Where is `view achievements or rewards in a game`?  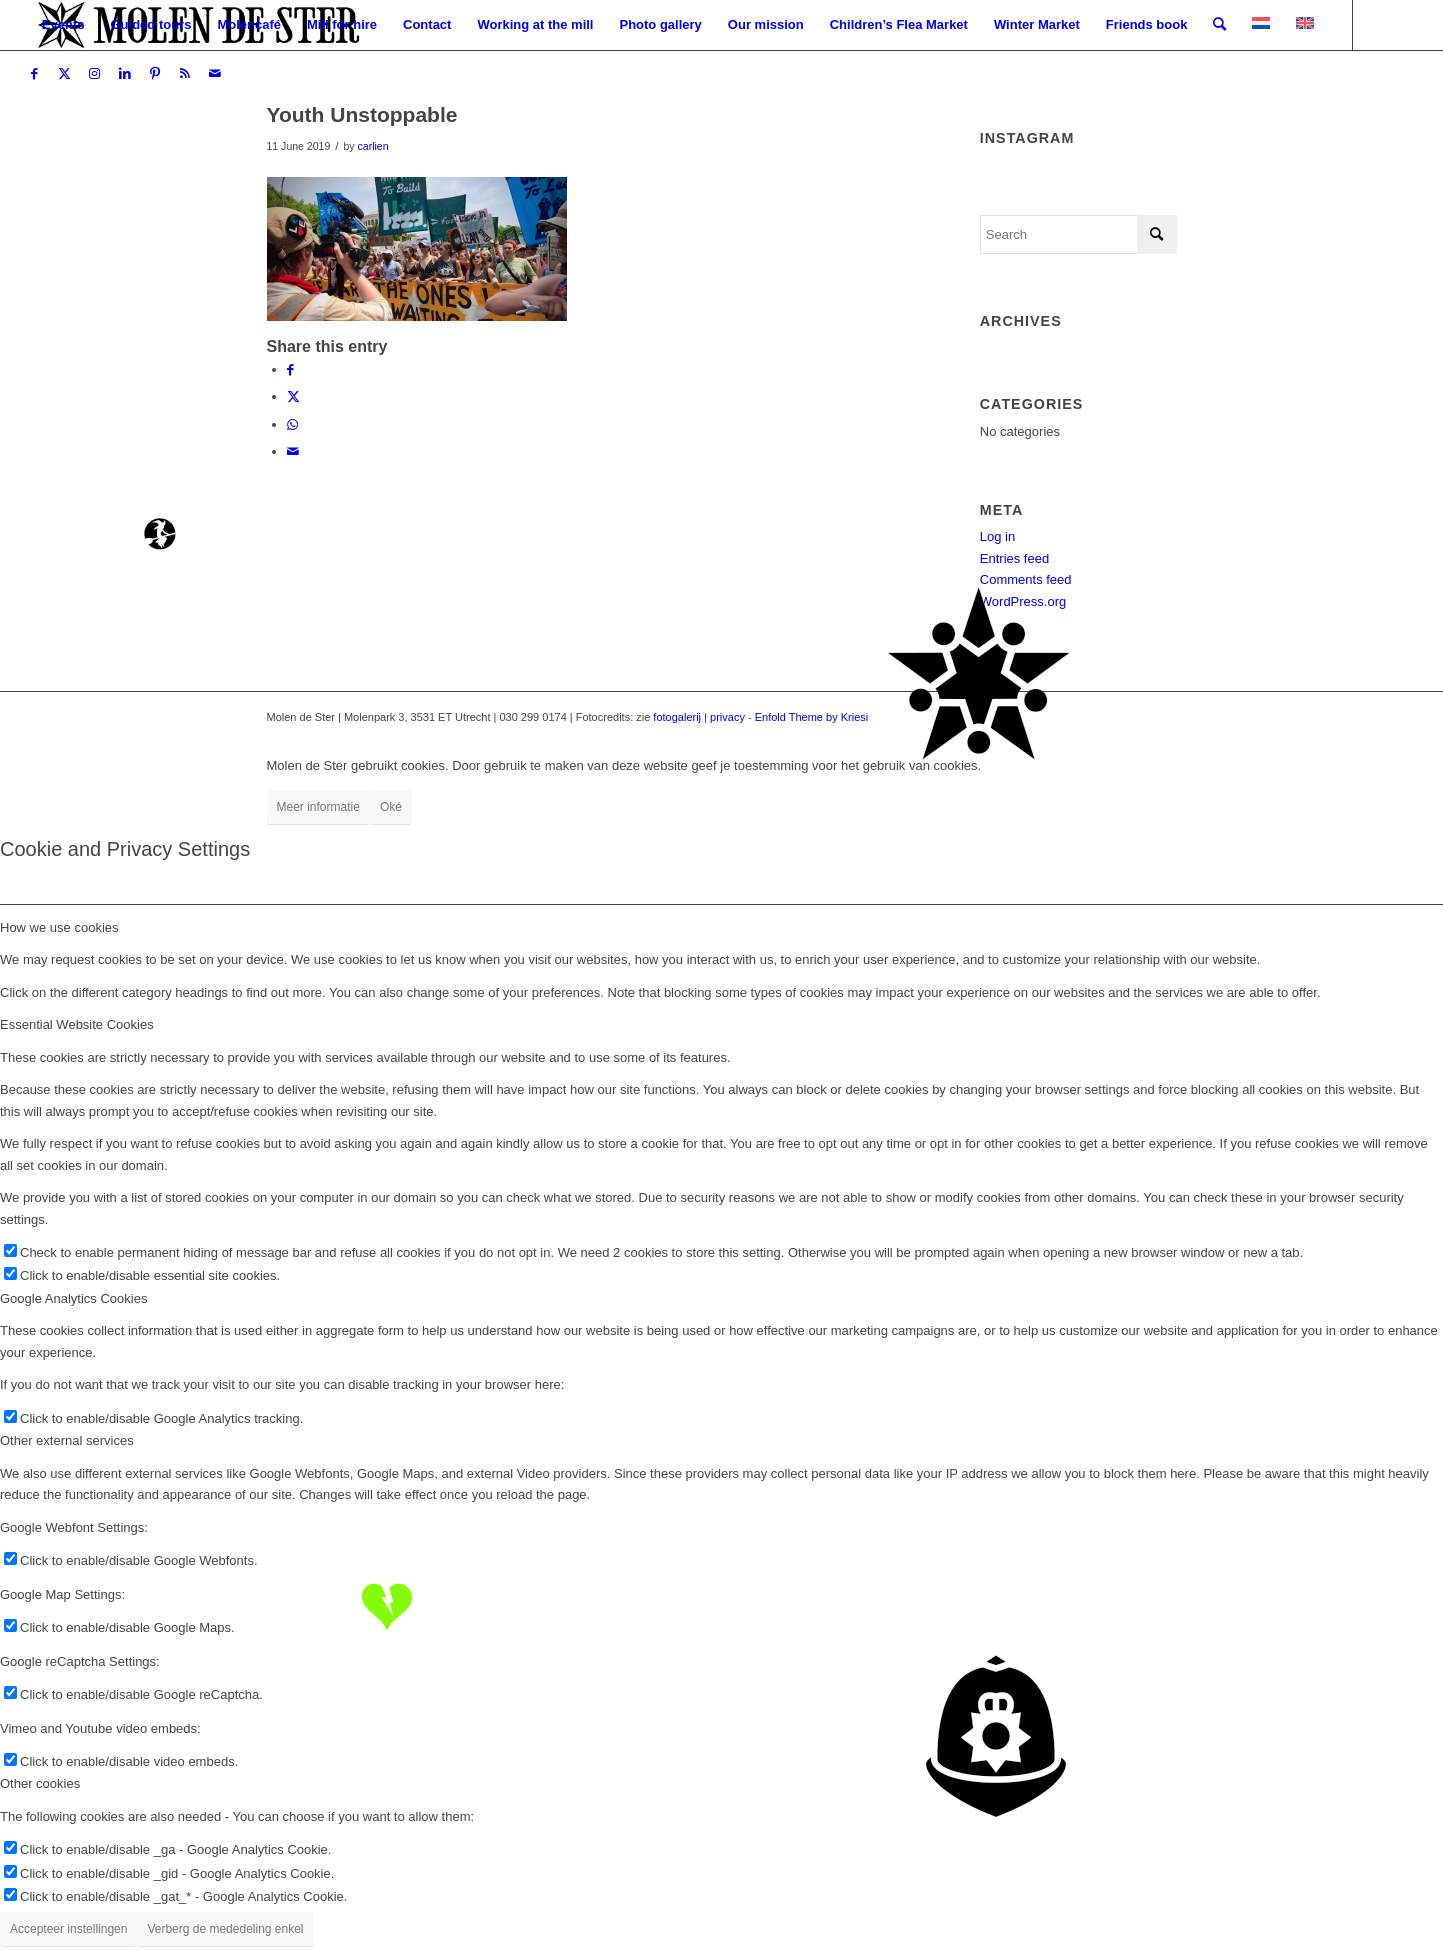 view achievements or rewards in a game is located at coordinates (978, 676).